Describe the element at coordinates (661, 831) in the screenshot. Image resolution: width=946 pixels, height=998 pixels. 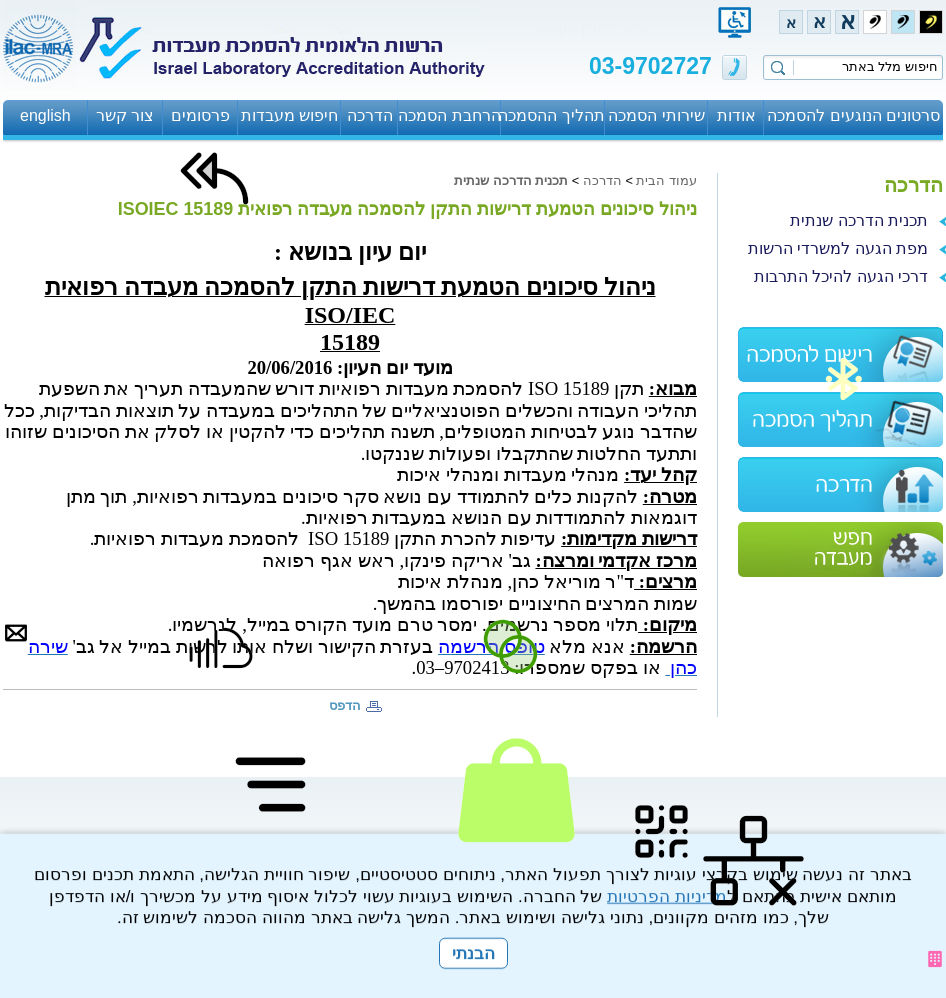
I see `scan or generate a QR code` at that location.